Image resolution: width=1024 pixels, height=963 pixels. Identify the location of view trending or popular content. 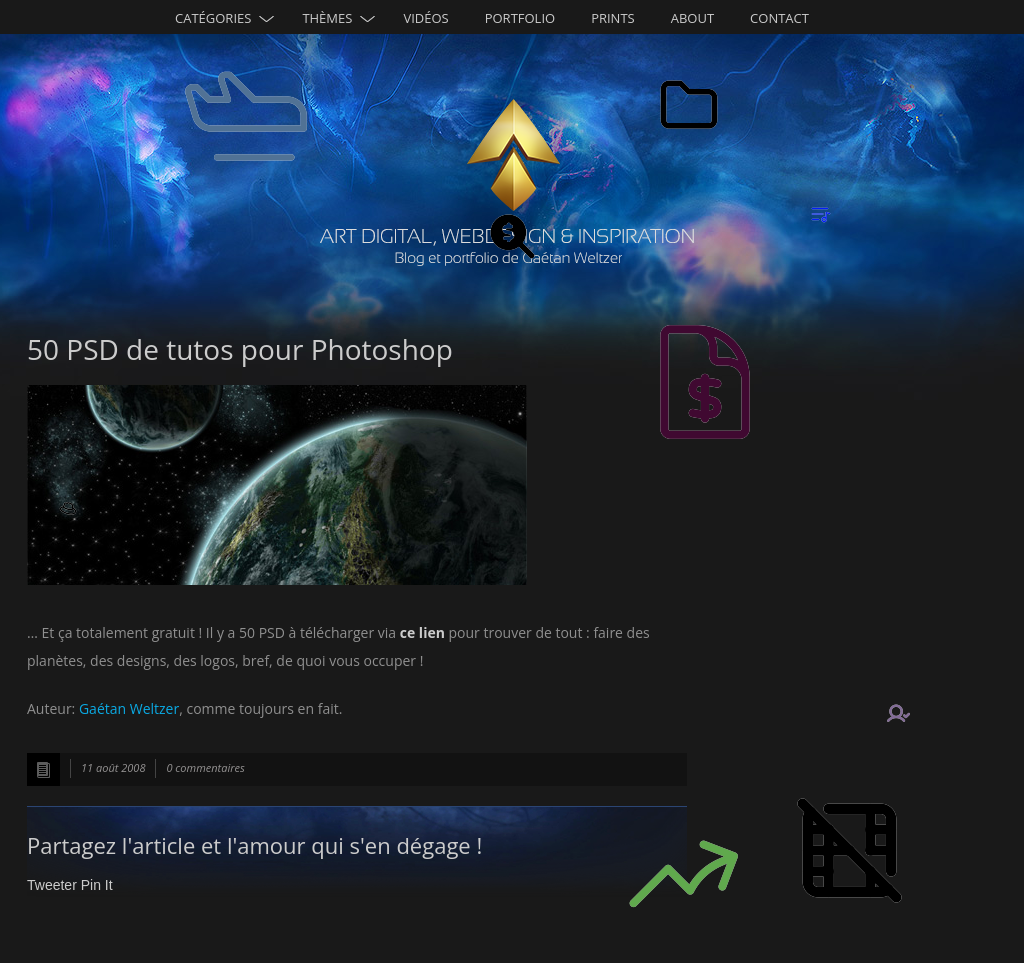
(683, 872).